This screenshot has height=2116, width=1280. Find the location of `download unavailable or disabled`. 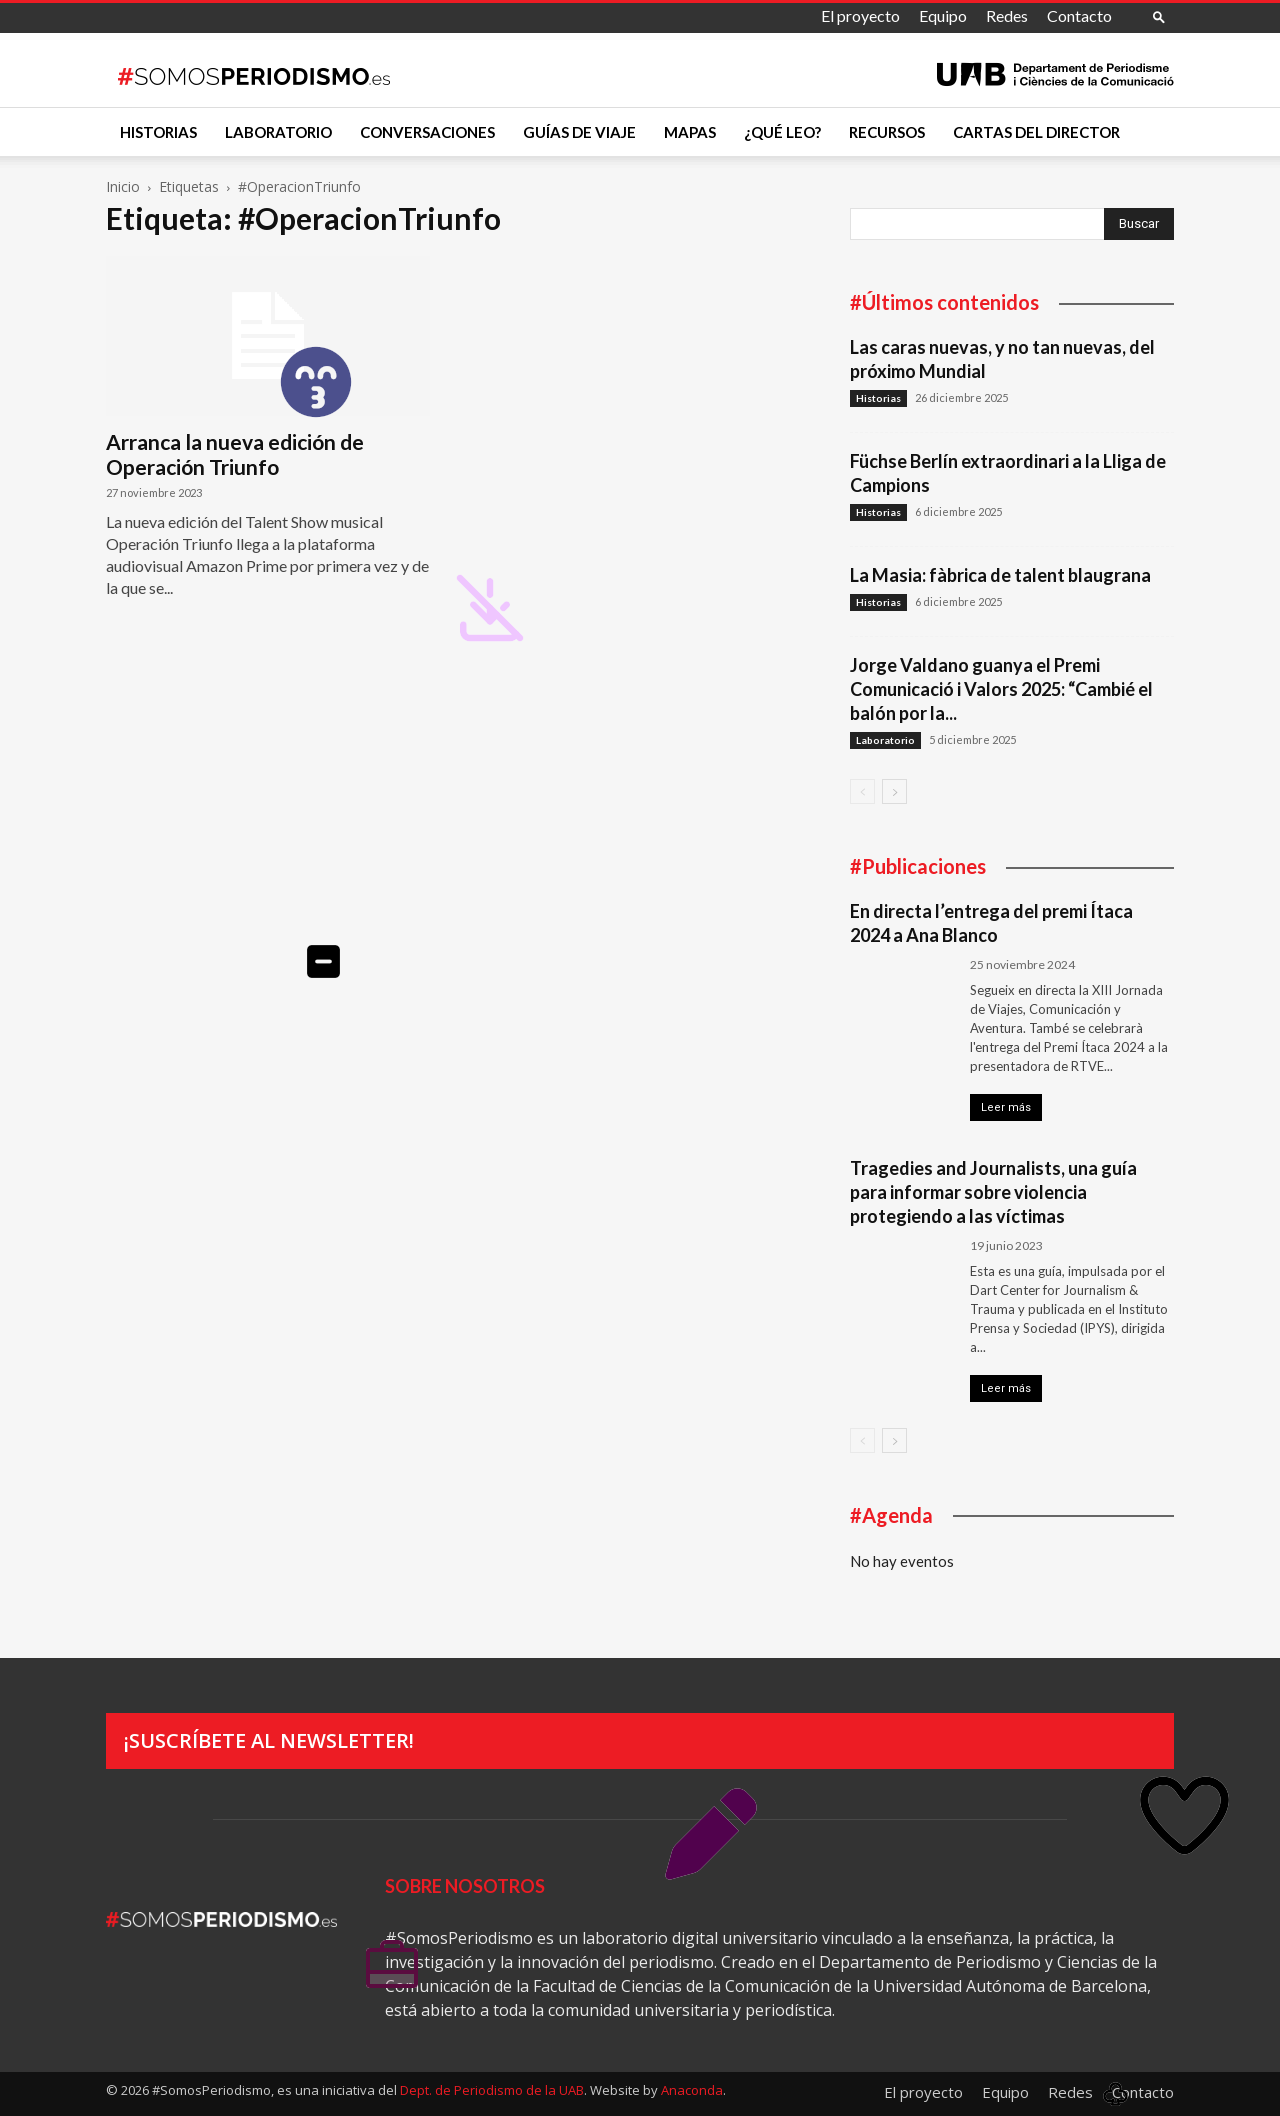

download unavailable or disabled is located at coordinates (490, 608).